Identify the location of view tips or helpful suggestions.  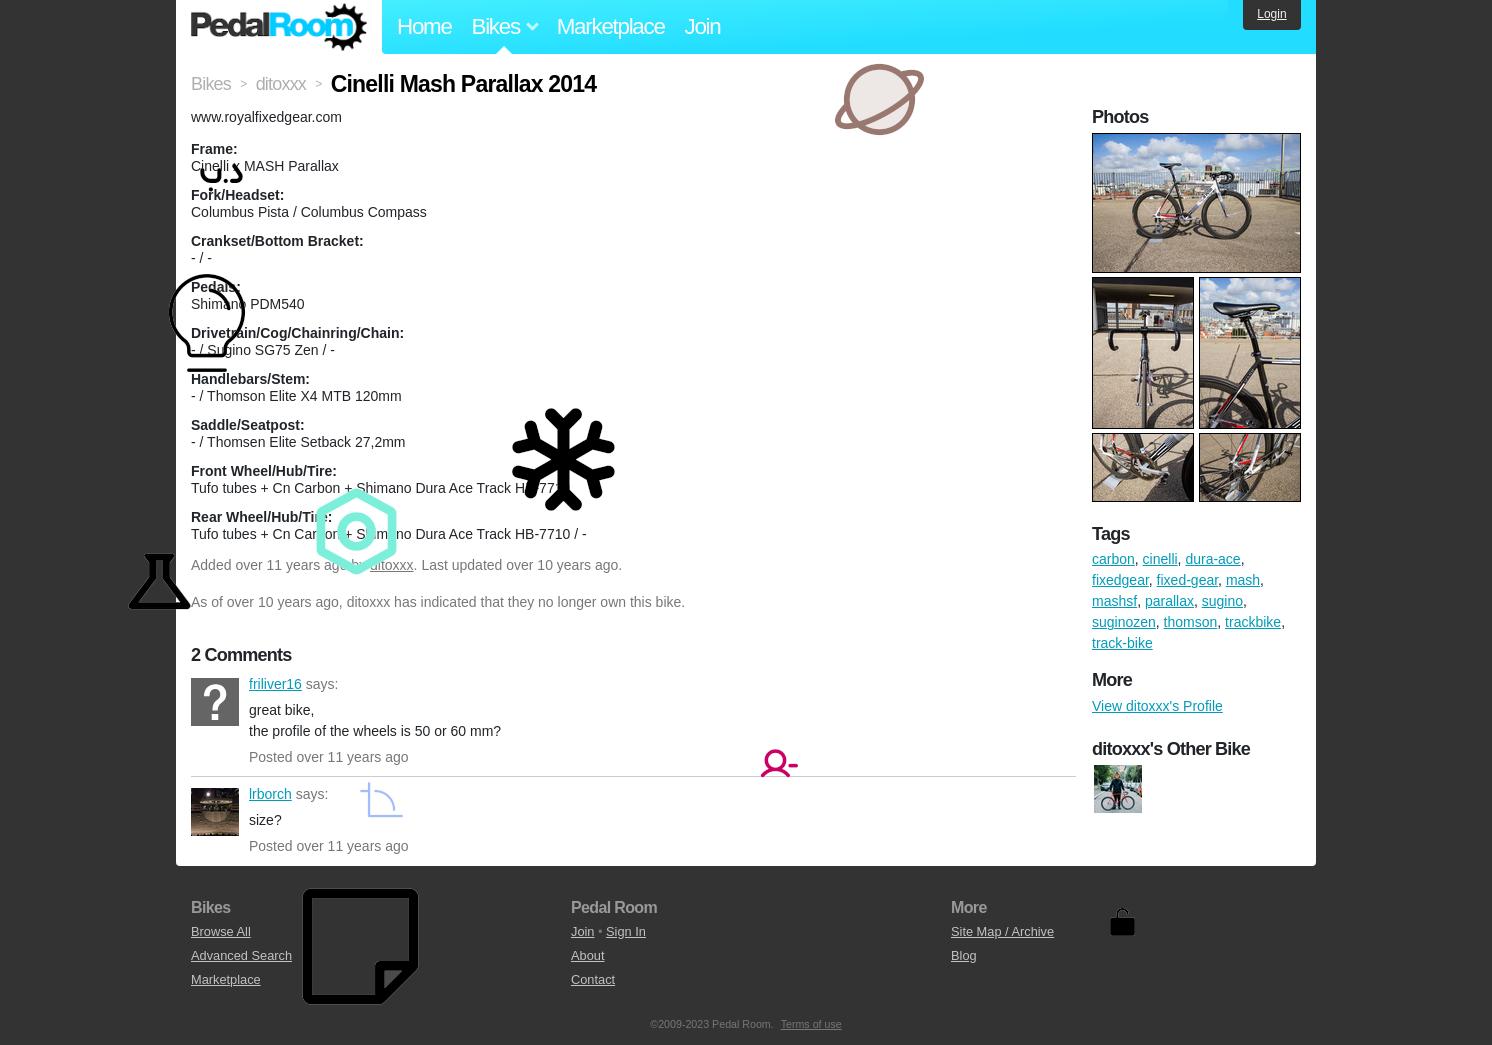
(207, 323).